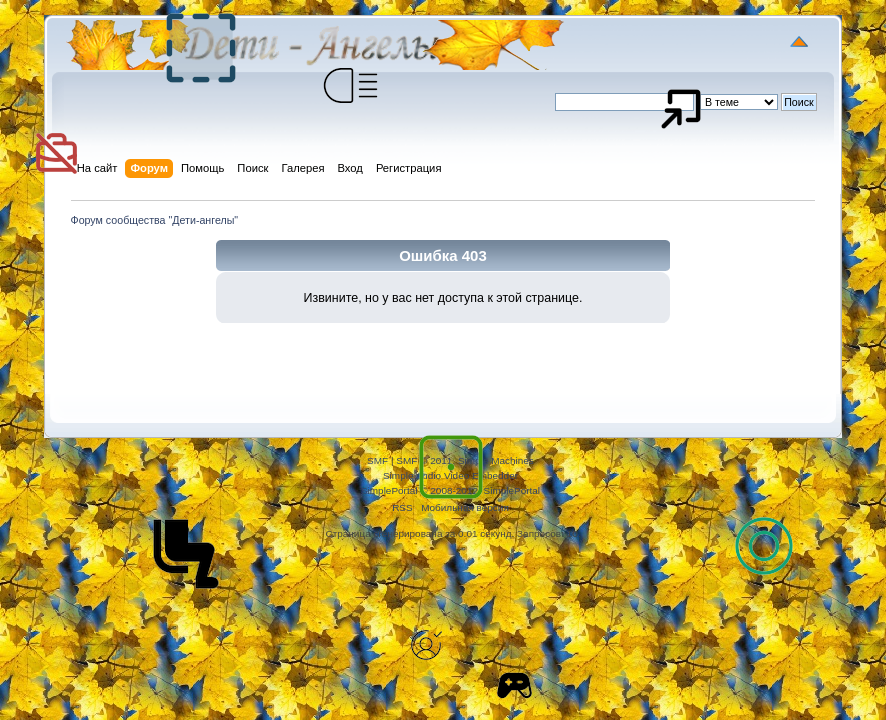 The image size is (886, 720). Describe the element at coordinates (56, 153) in the screenshot. I see `indicates work mode is disabled` at that location.